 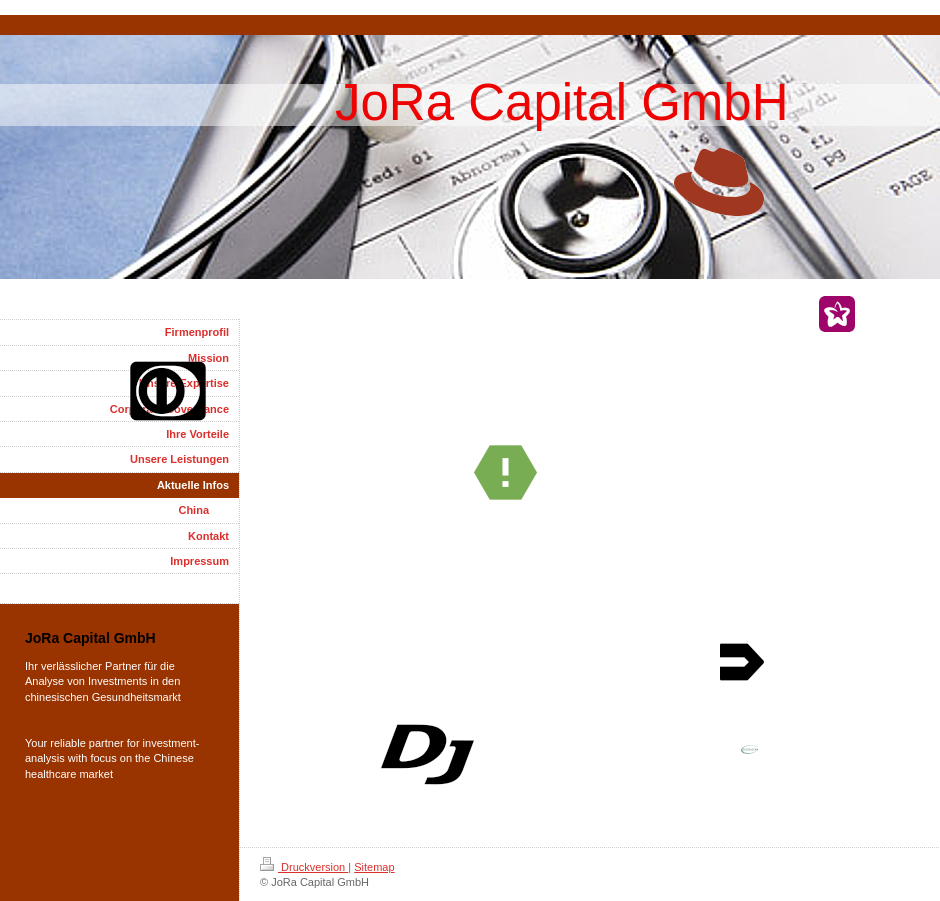 I want to click on open the Twinkly smart lights app, so click(x=837, y=314).